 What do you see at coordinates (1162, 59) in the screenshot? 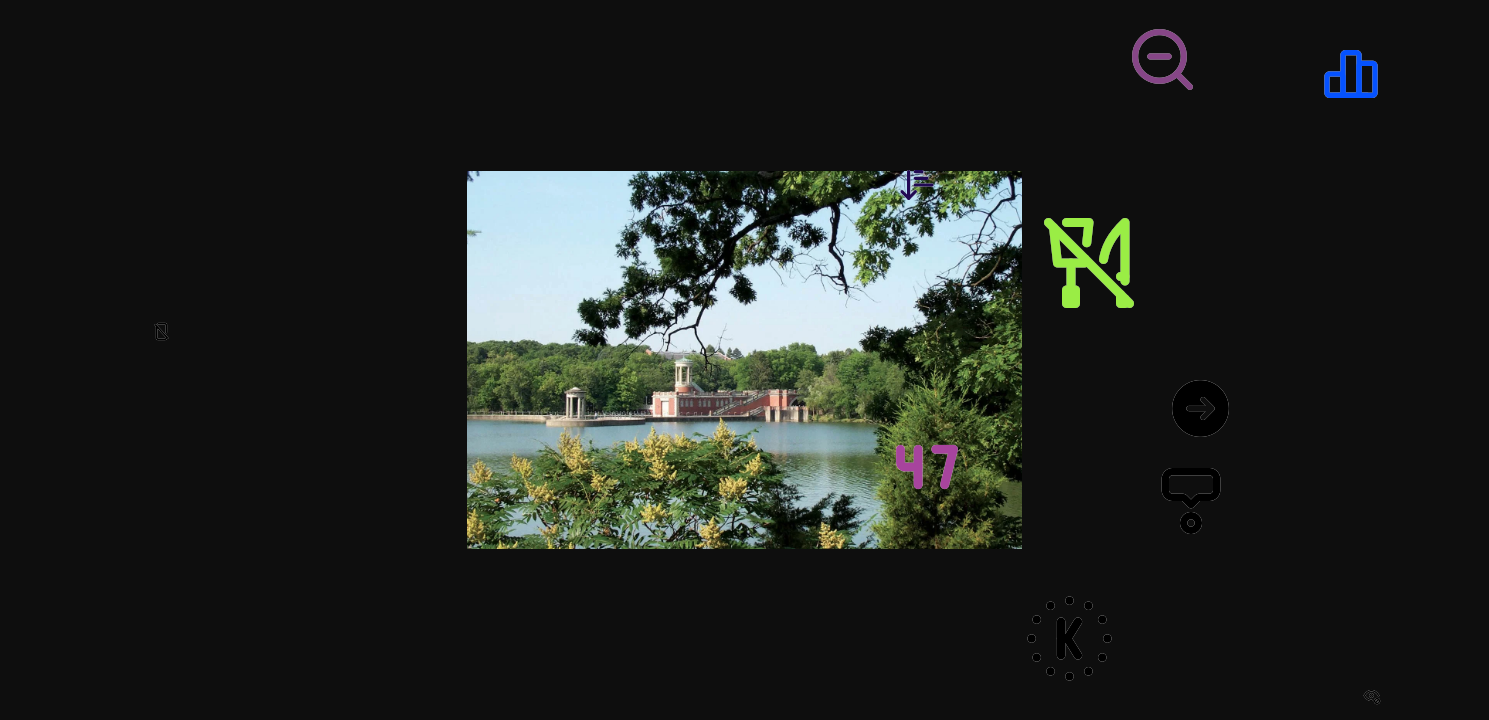
I see `zoom out to see more of the view` at bounding box center [1162, 59].